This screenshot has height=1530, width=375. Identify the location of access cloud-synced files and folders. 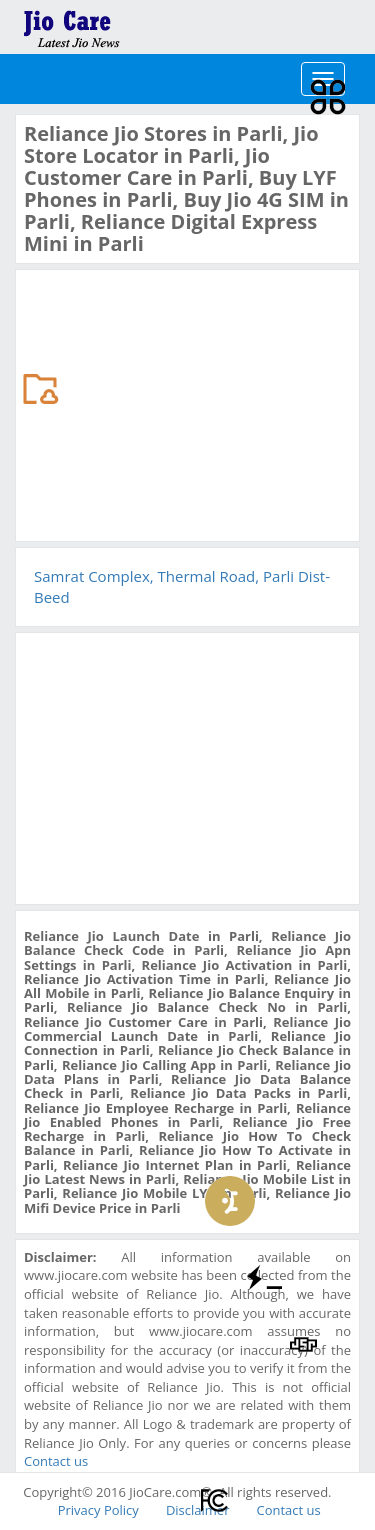
(40, 389).